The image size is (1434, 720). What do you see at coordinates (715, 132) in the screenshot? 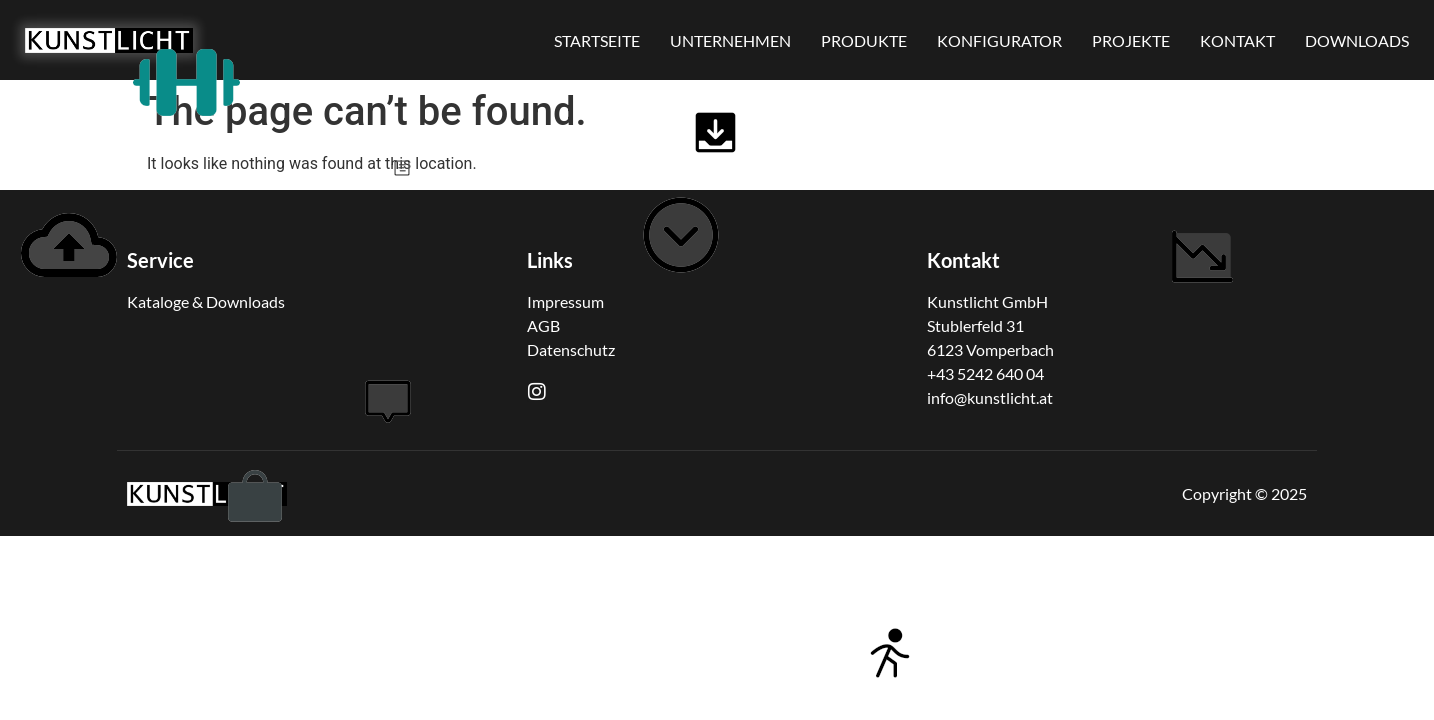
I see `download file to inbox or tray` at bounding box center [715, 132].